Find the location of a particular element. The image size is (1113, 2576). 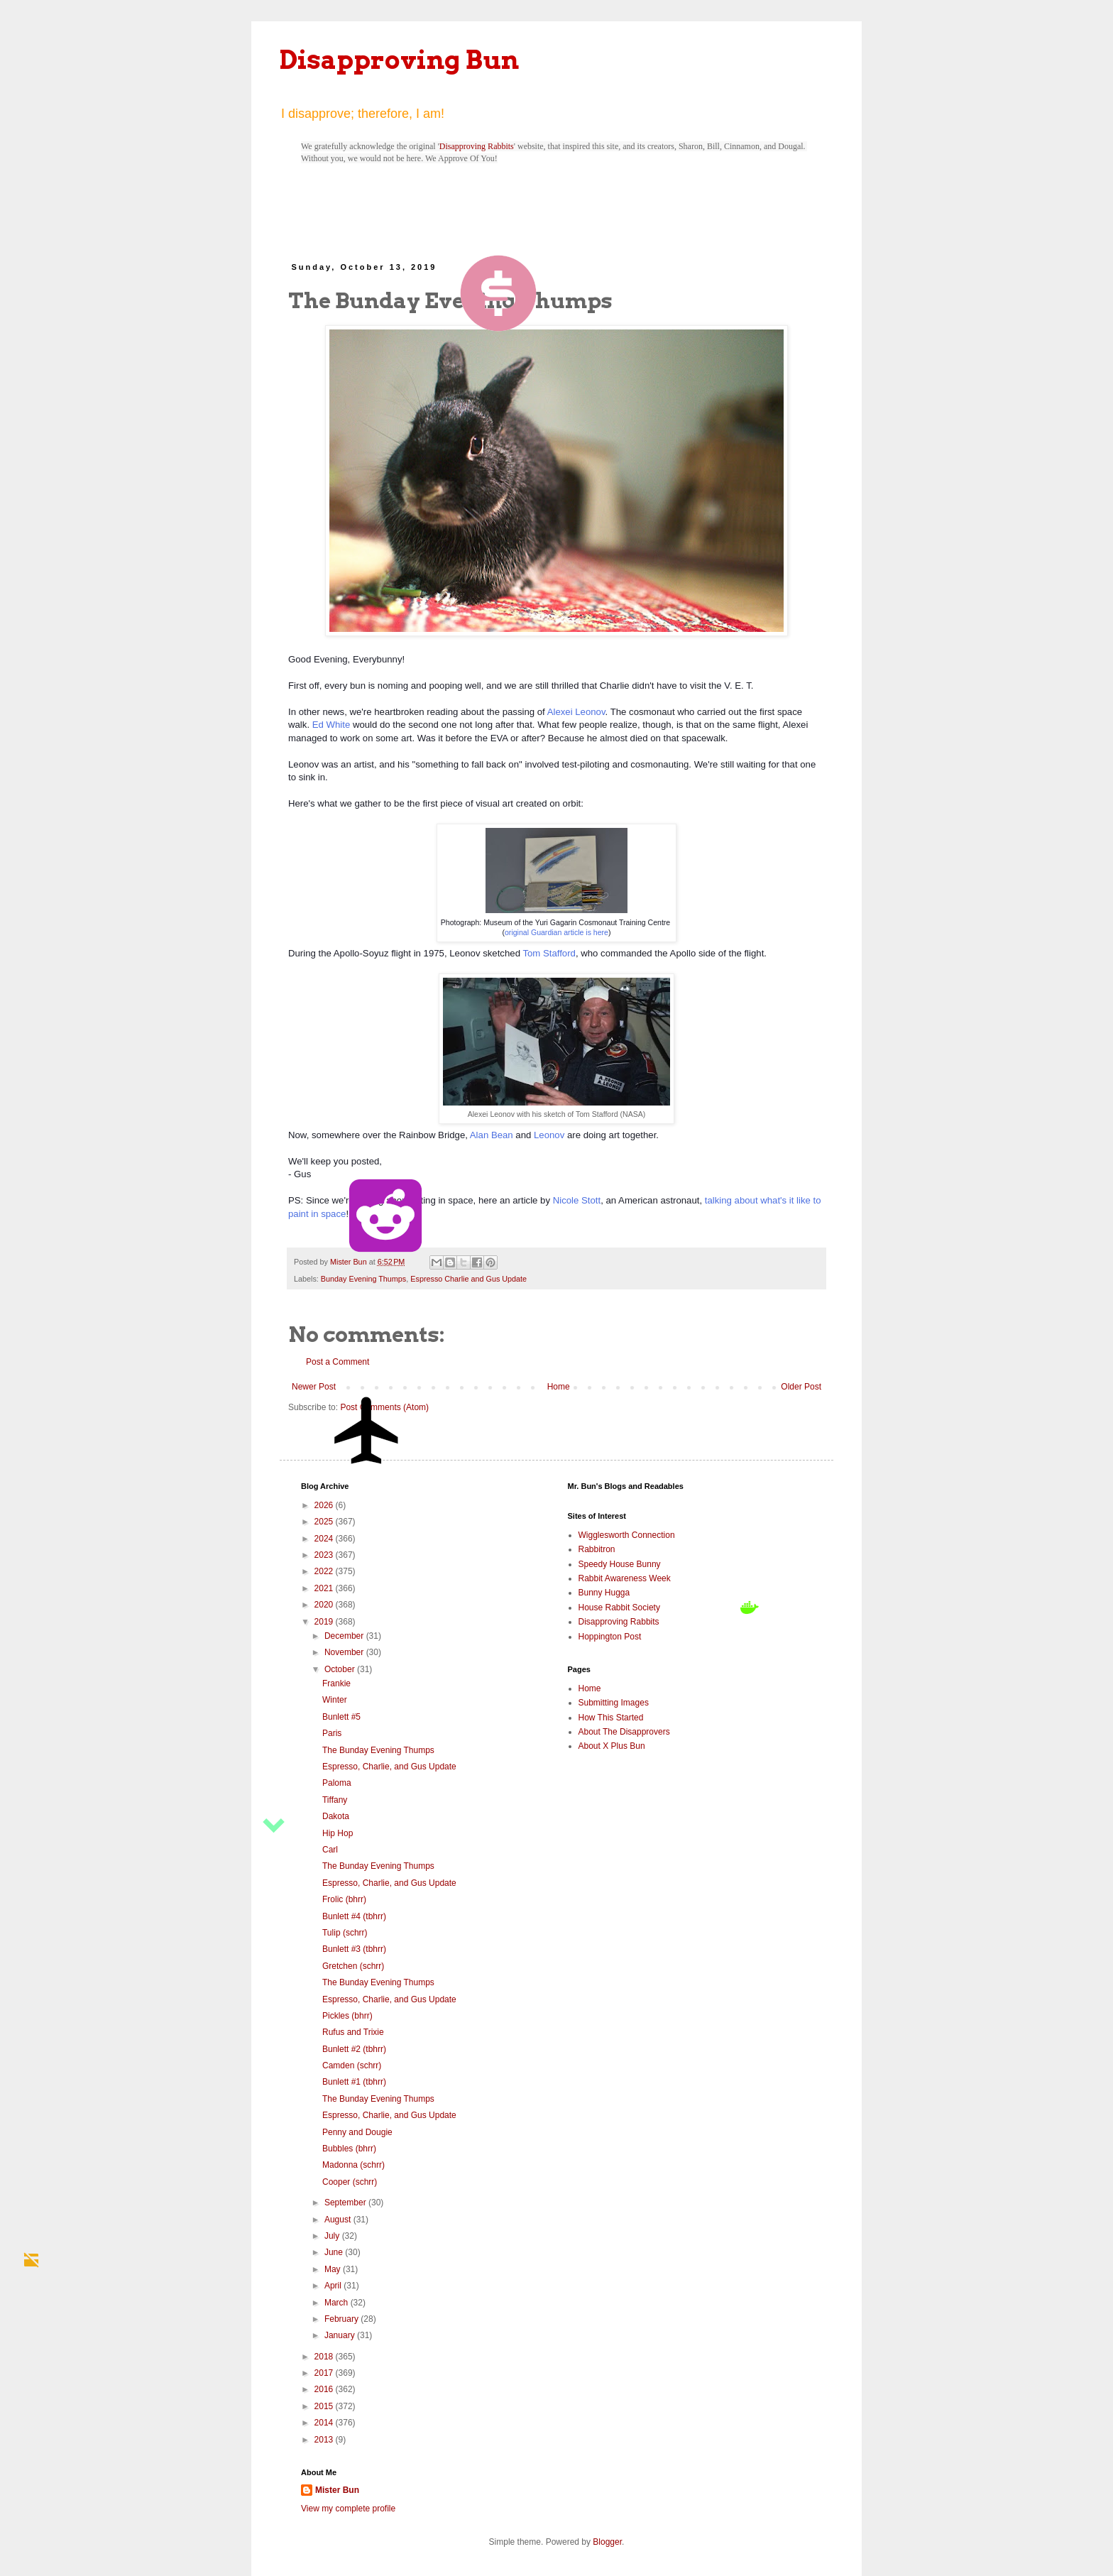

no credit card required is located at coordinates (31, 2260).